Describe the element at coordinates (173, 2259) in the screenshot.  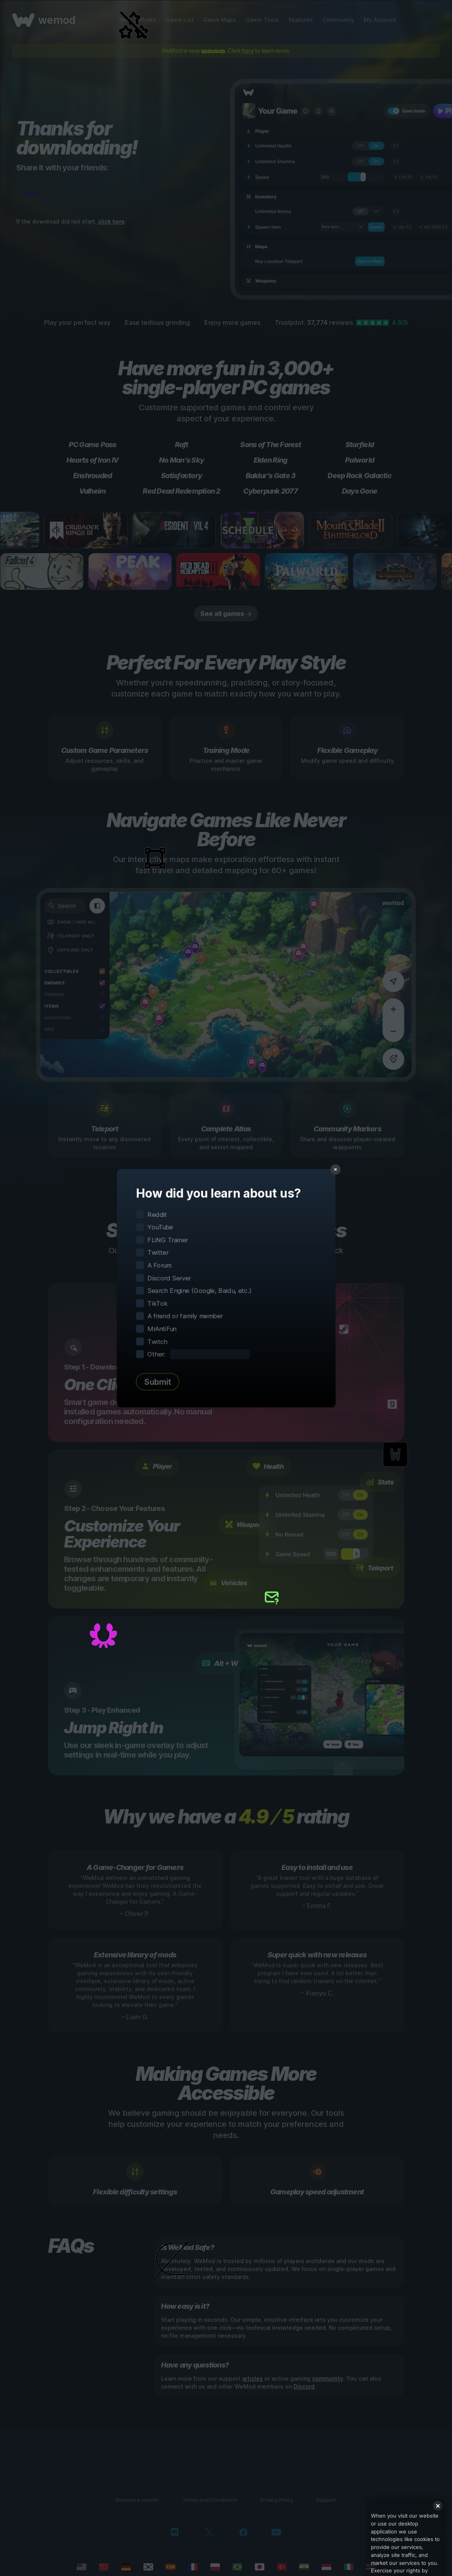
I see `indicates a set is not a subset of another in mathematical notation` at that location.